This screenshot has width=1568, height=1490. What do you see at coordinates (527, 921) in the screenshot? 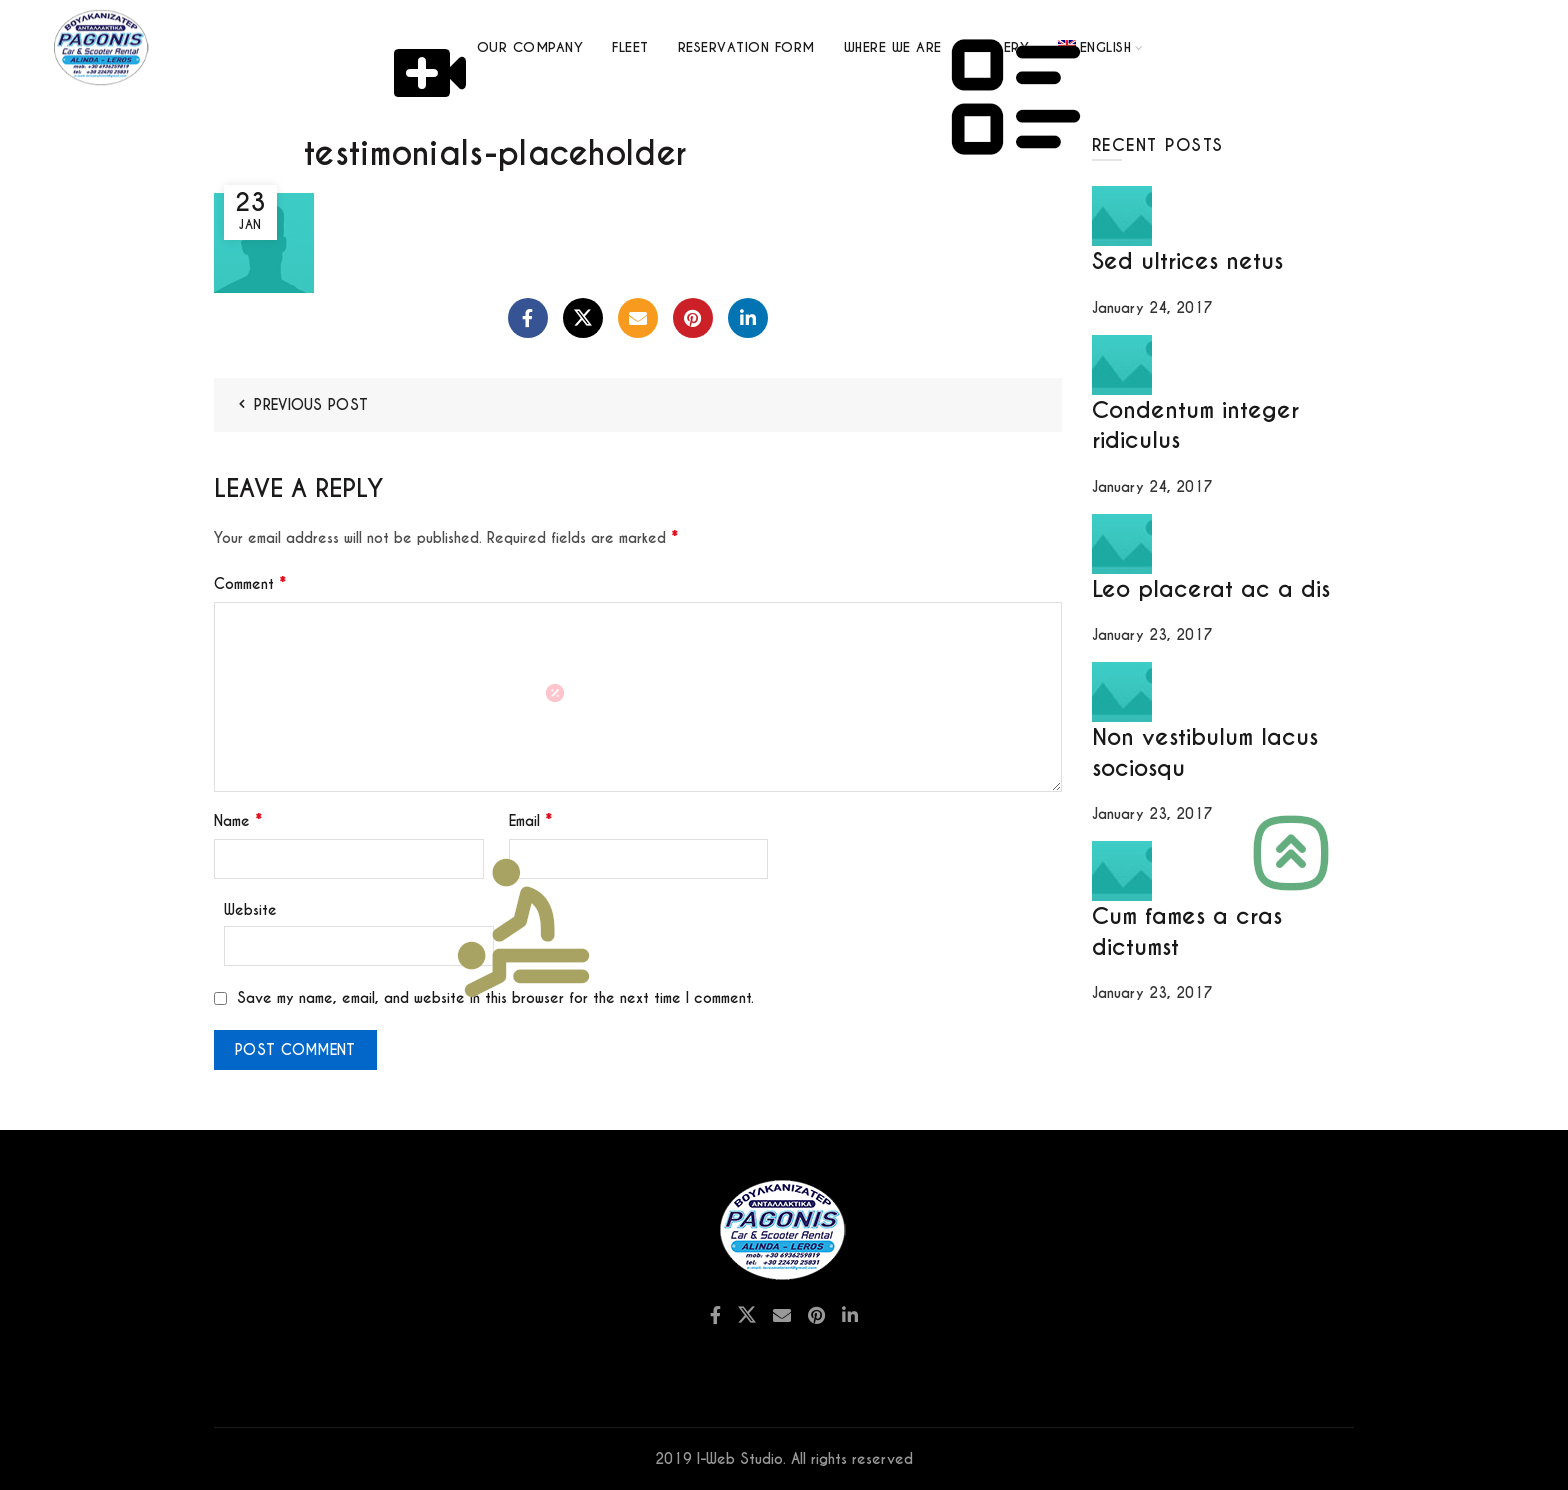
I see `access massage or spa services` at bounding box center [527, 921].